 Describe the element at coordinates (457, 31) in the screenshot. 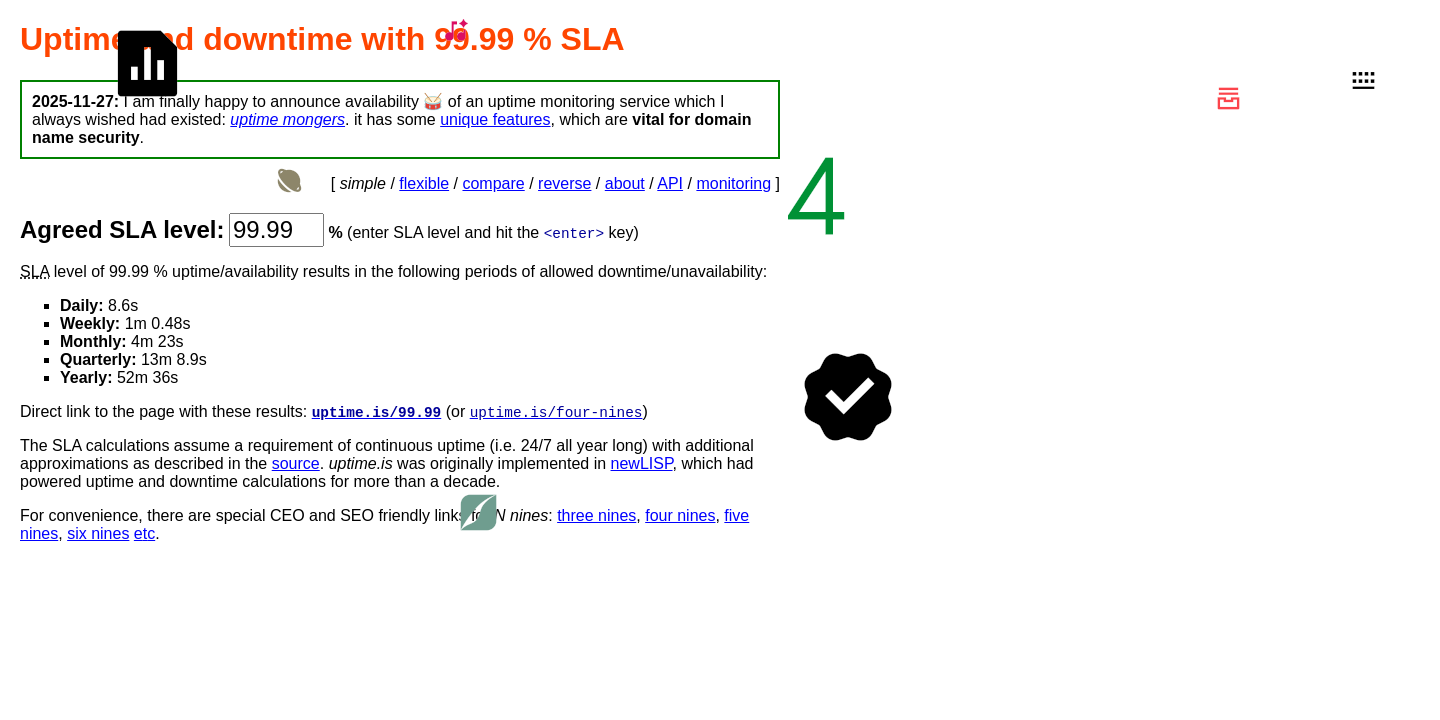

I see `access AI-powered music features` at that location.